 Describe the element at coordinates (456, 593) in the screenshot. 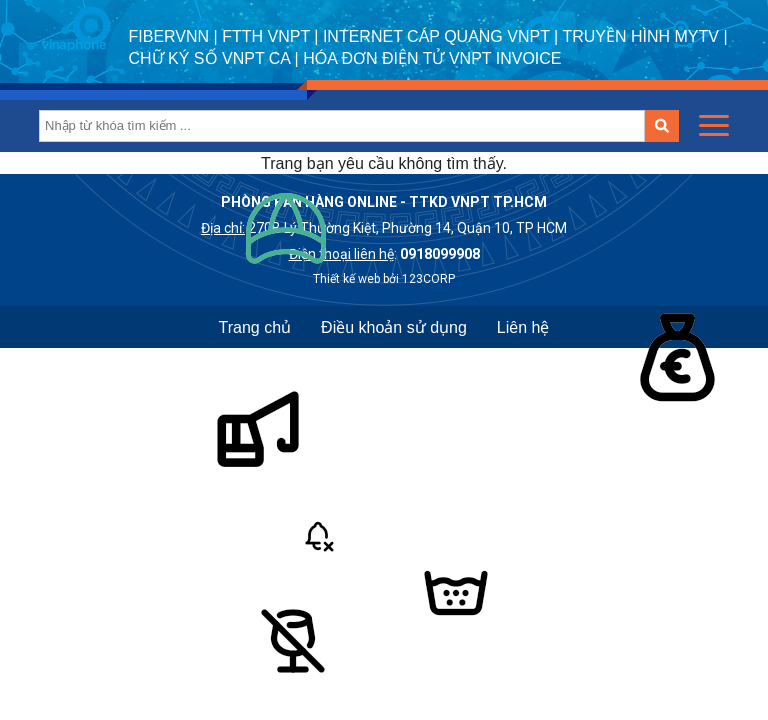

I see `wash at high temperature setting (5 dots)` at that location.